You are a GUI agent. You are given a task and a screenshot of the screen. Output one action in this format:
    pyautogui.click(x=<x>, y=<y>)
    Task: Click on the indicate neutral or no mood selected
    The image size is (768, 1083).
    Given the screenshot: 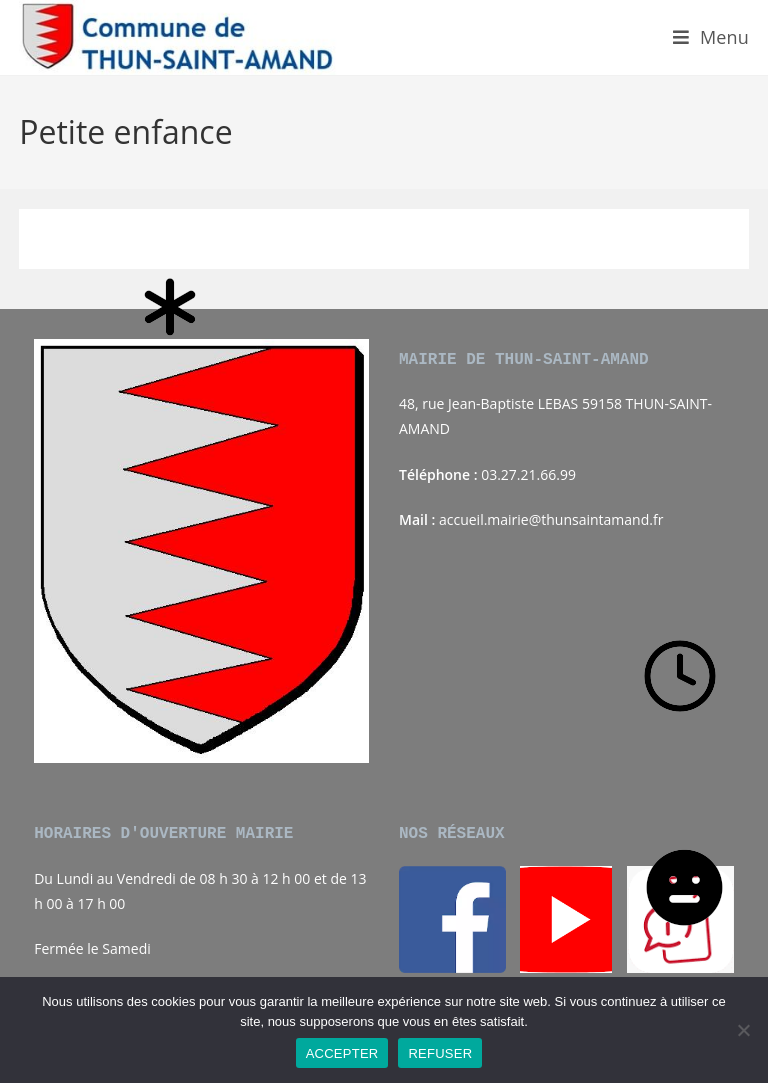 What is the action you would take?
    pyautogui.click(x=684, y=887)
    